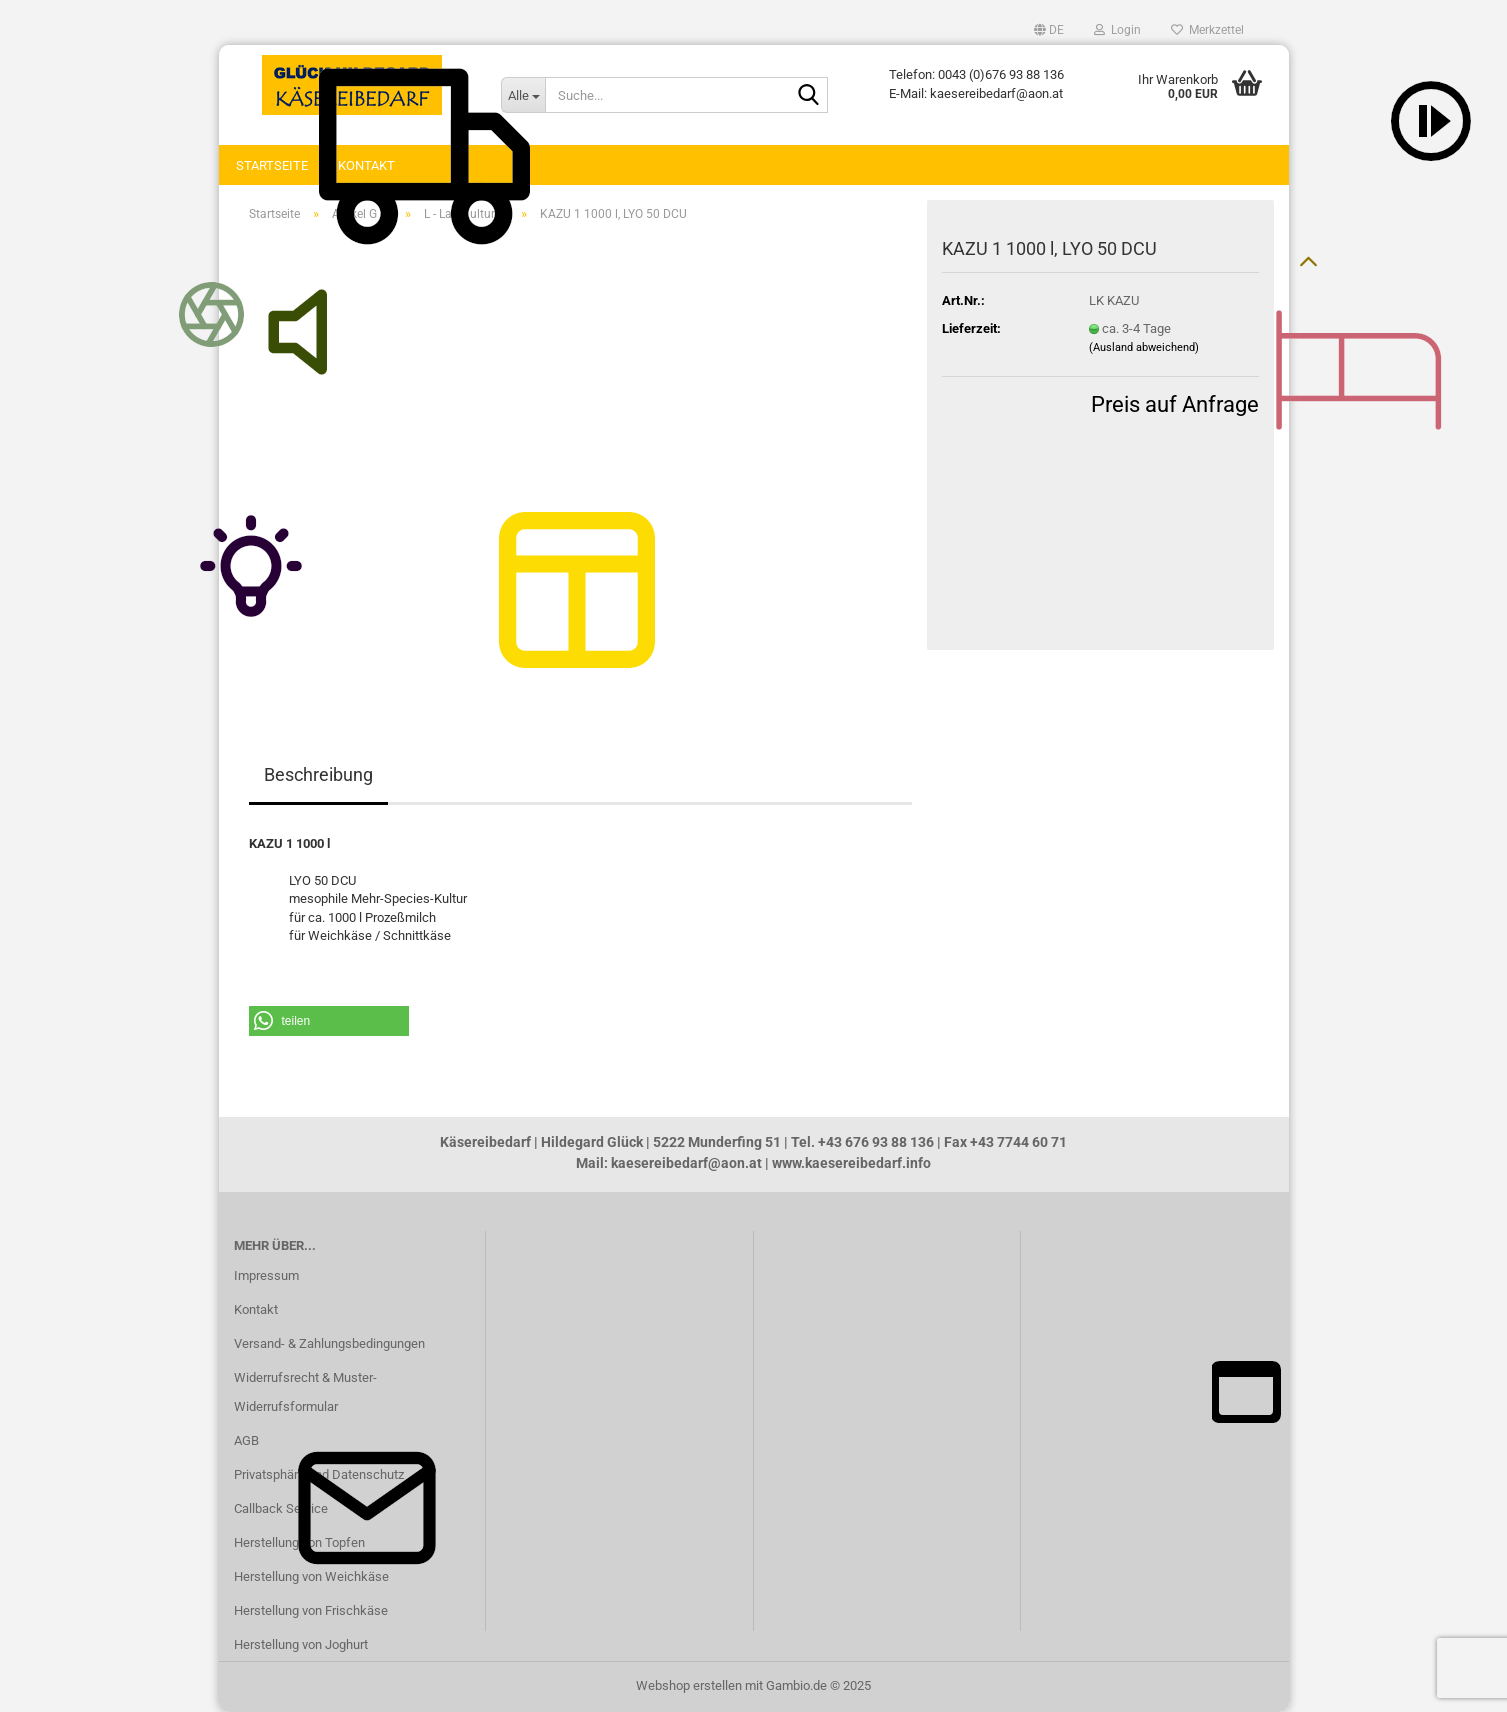 This screenshot has height=1712, width=1507. What do you see at coordinates (251, 566) in the screenshot?
I see `view tips or suggestions` at bounding box center [251, 566].